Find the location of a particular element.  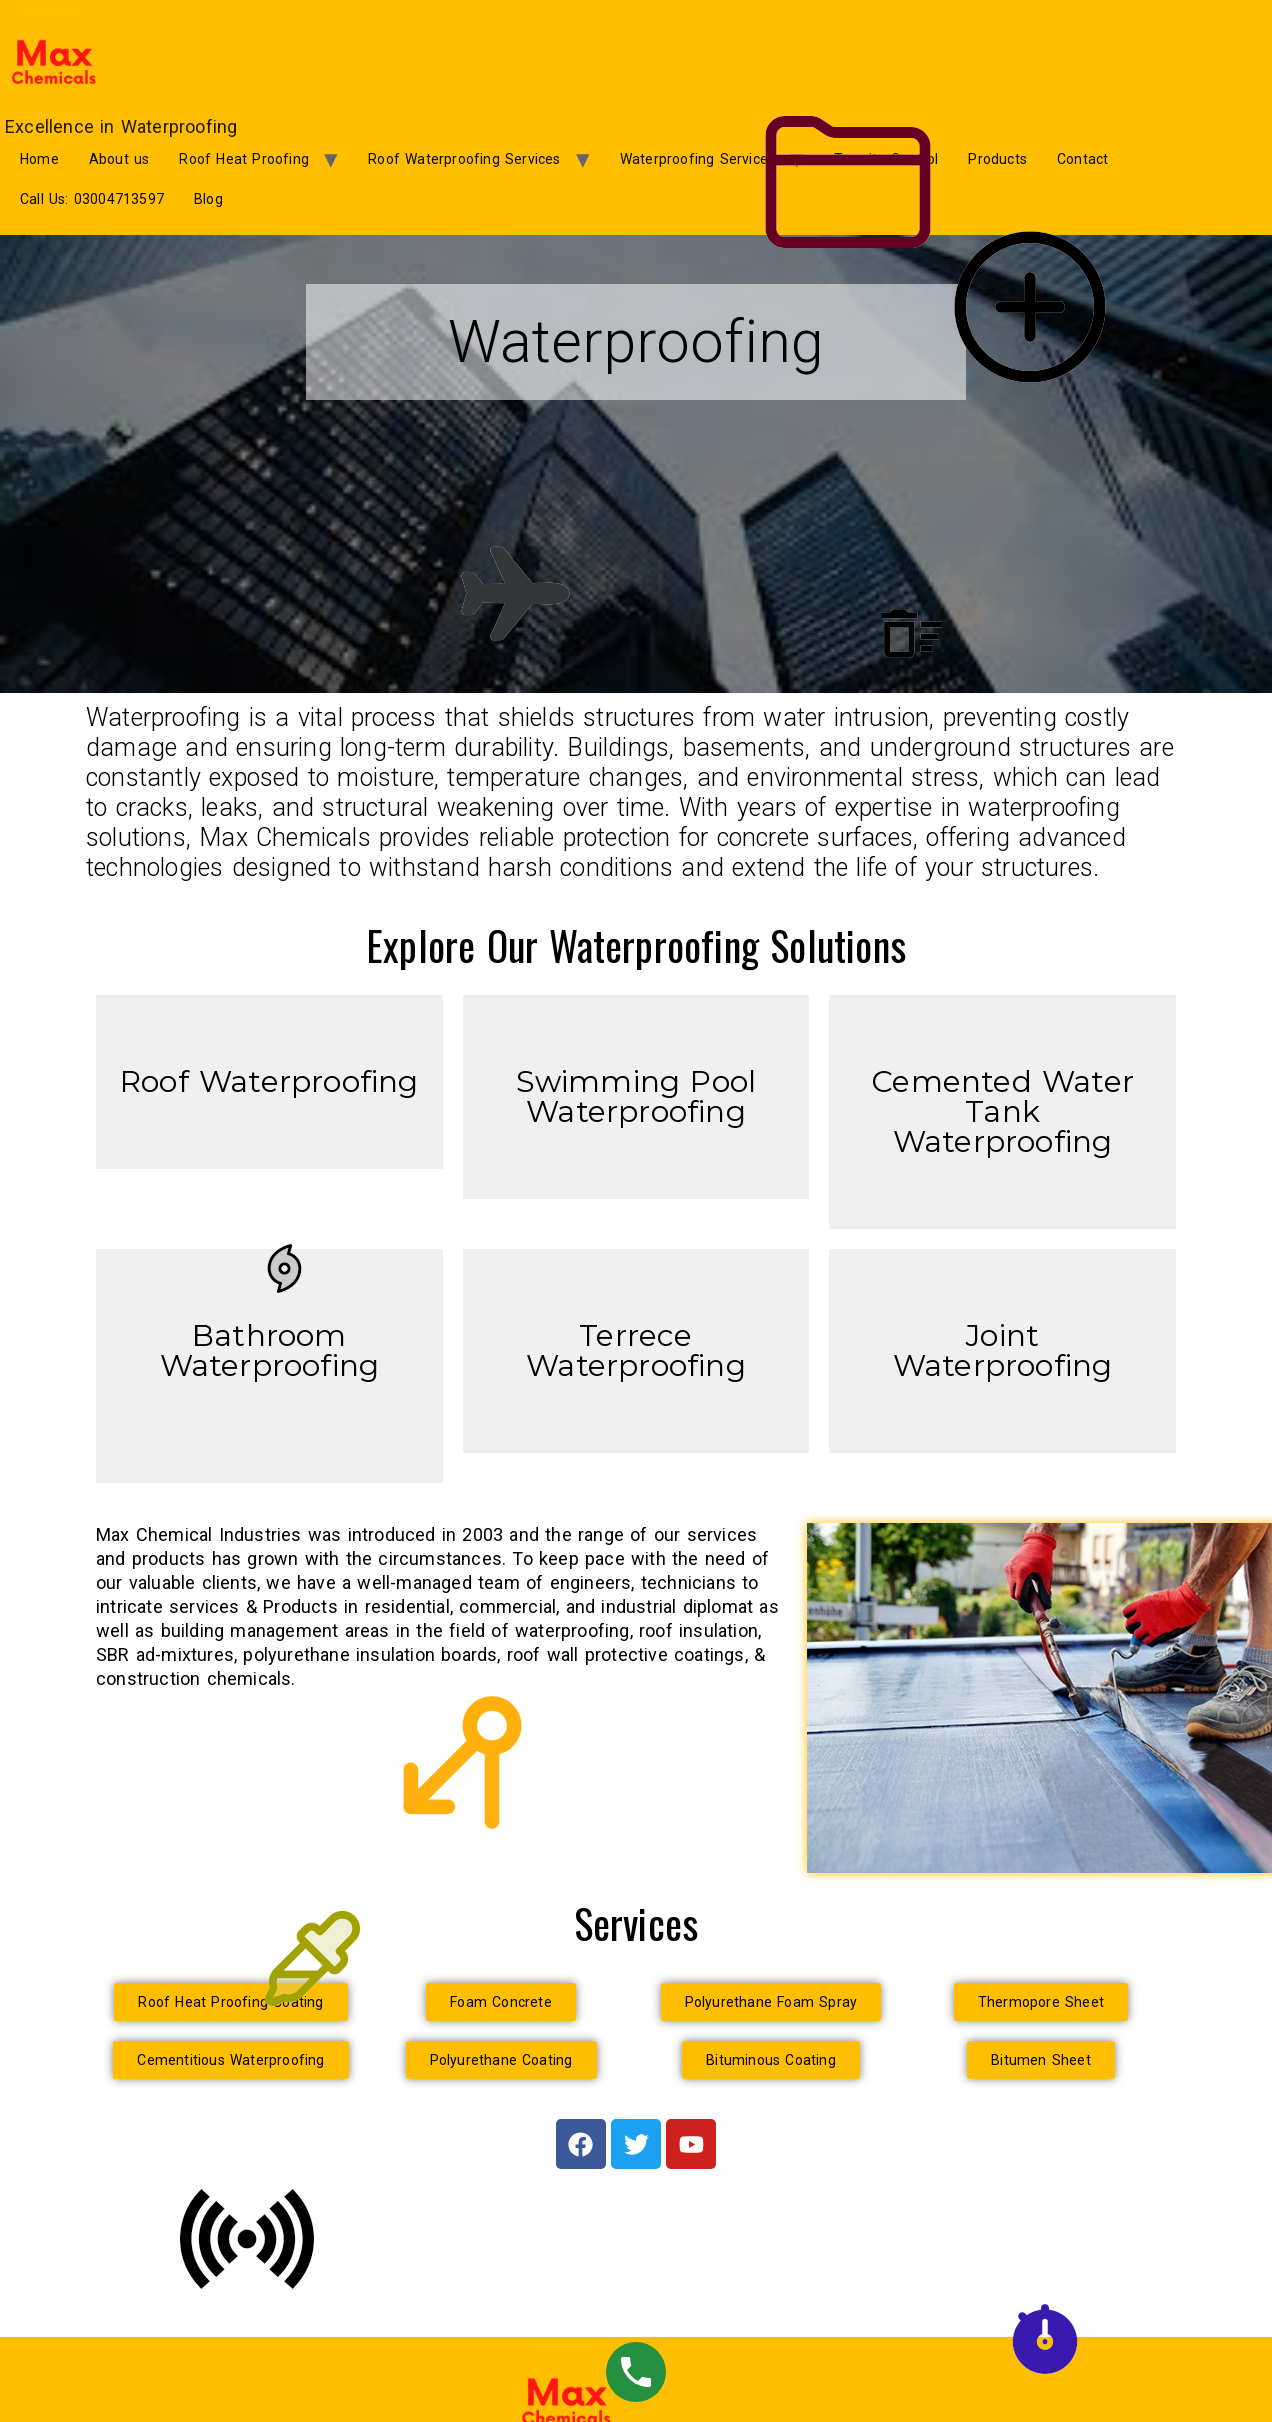

bulk delete selected items is located at coordinates (911, 633).